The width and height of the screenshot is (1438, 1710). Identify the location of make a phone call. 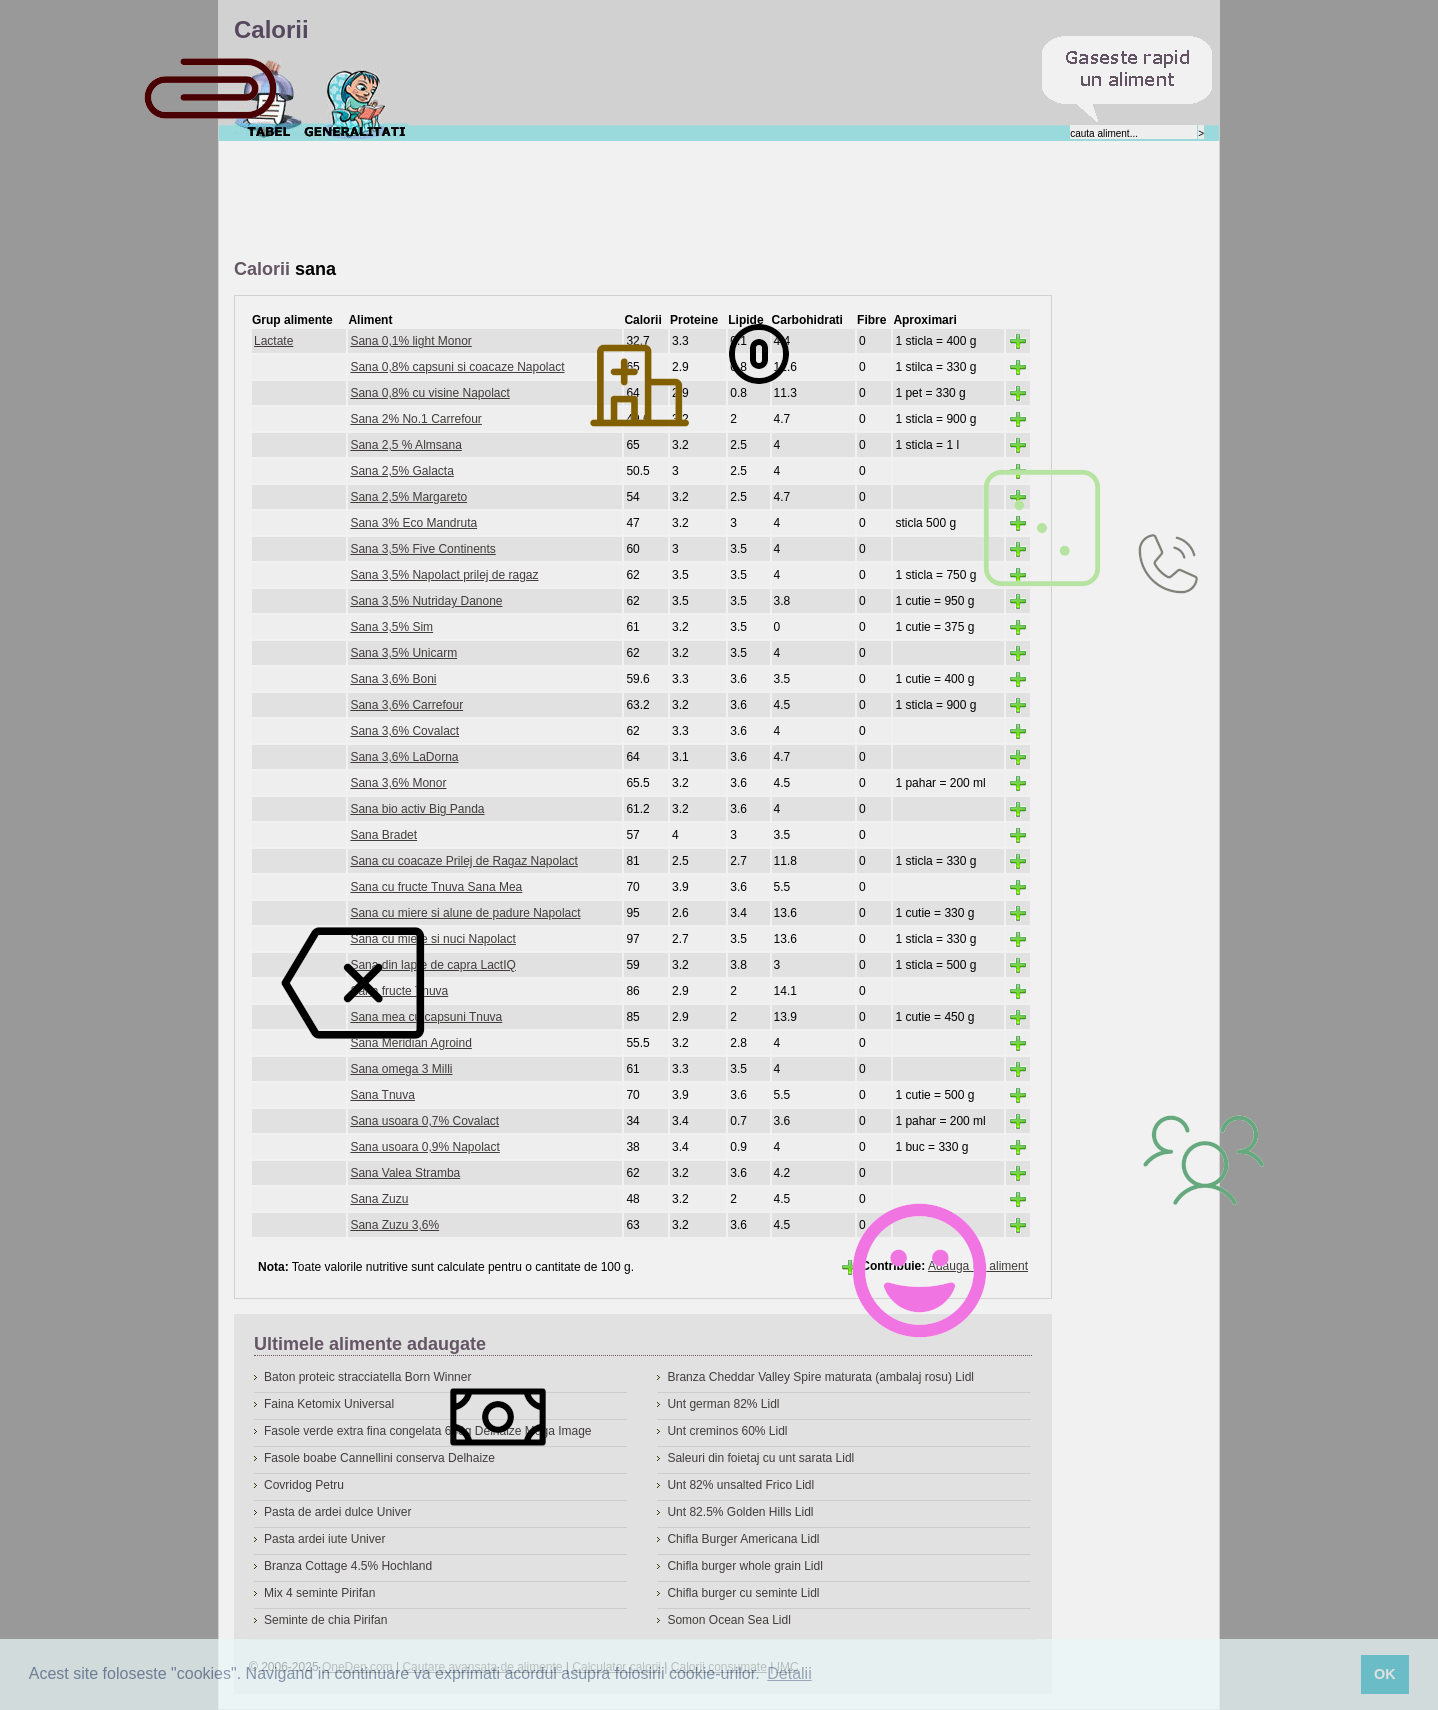
(1169, 562).